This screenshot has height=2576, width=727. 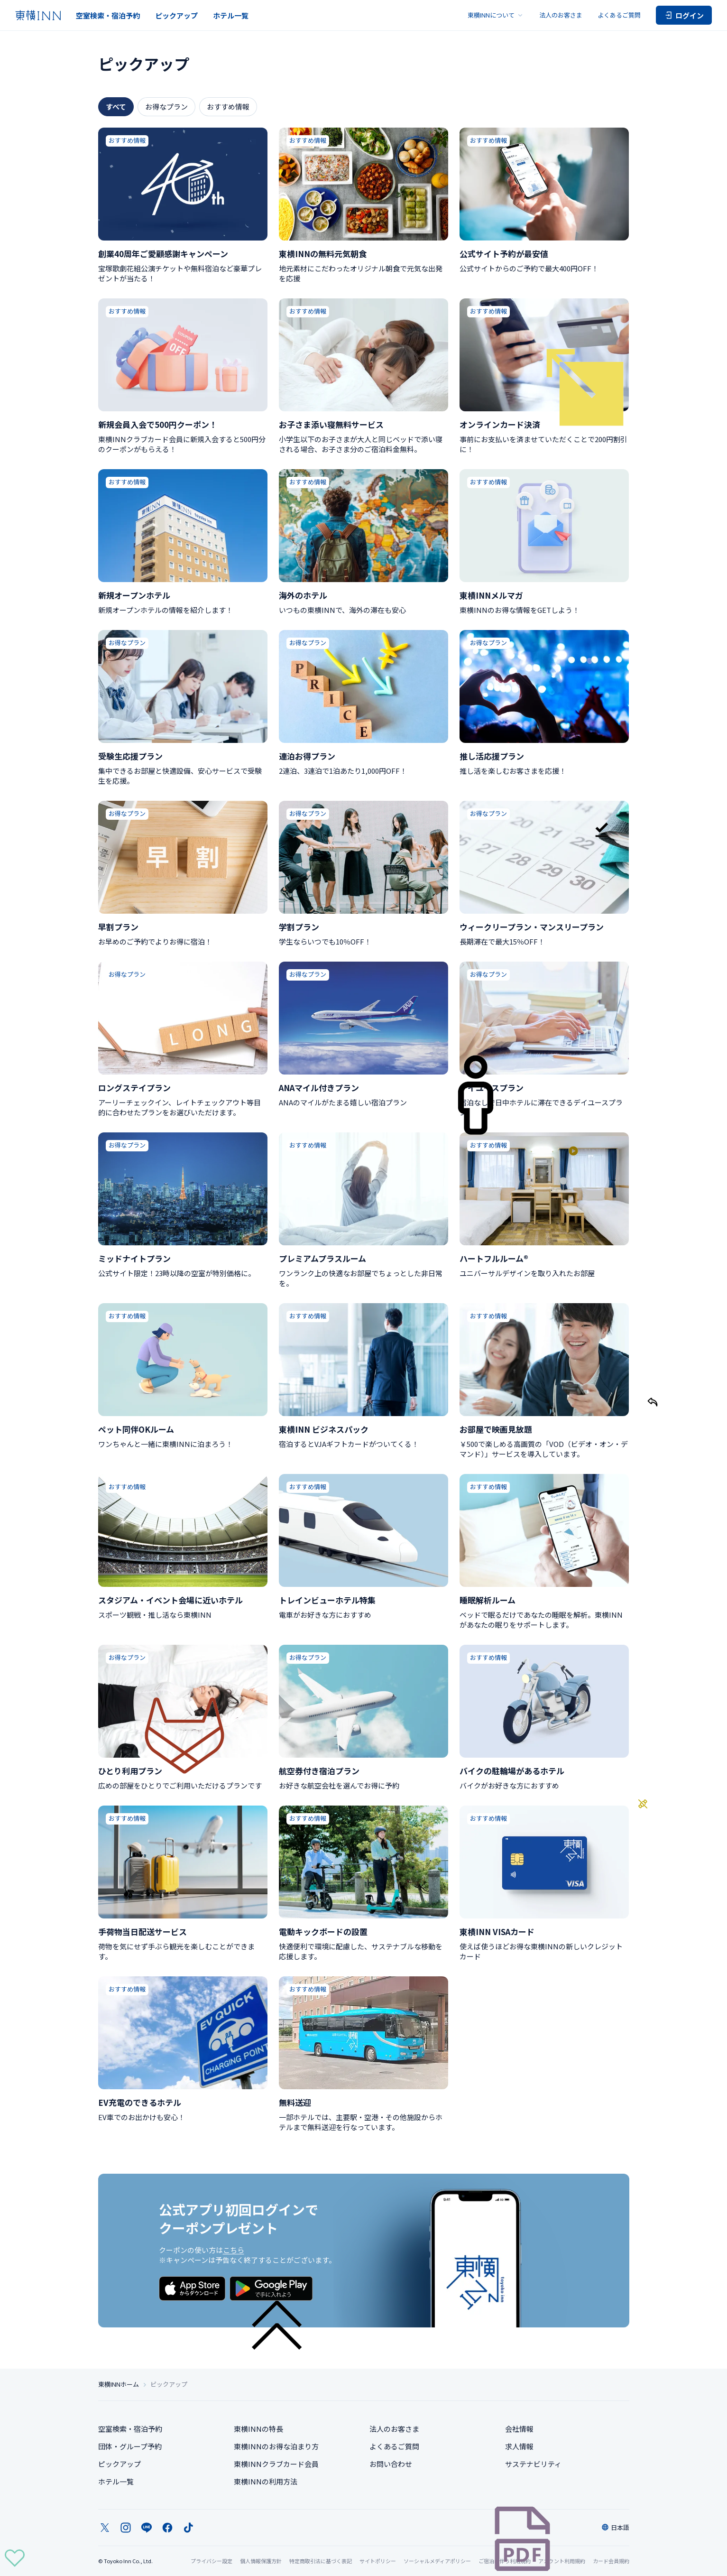 I want to click on play media content, so click(x=573, y=1151).